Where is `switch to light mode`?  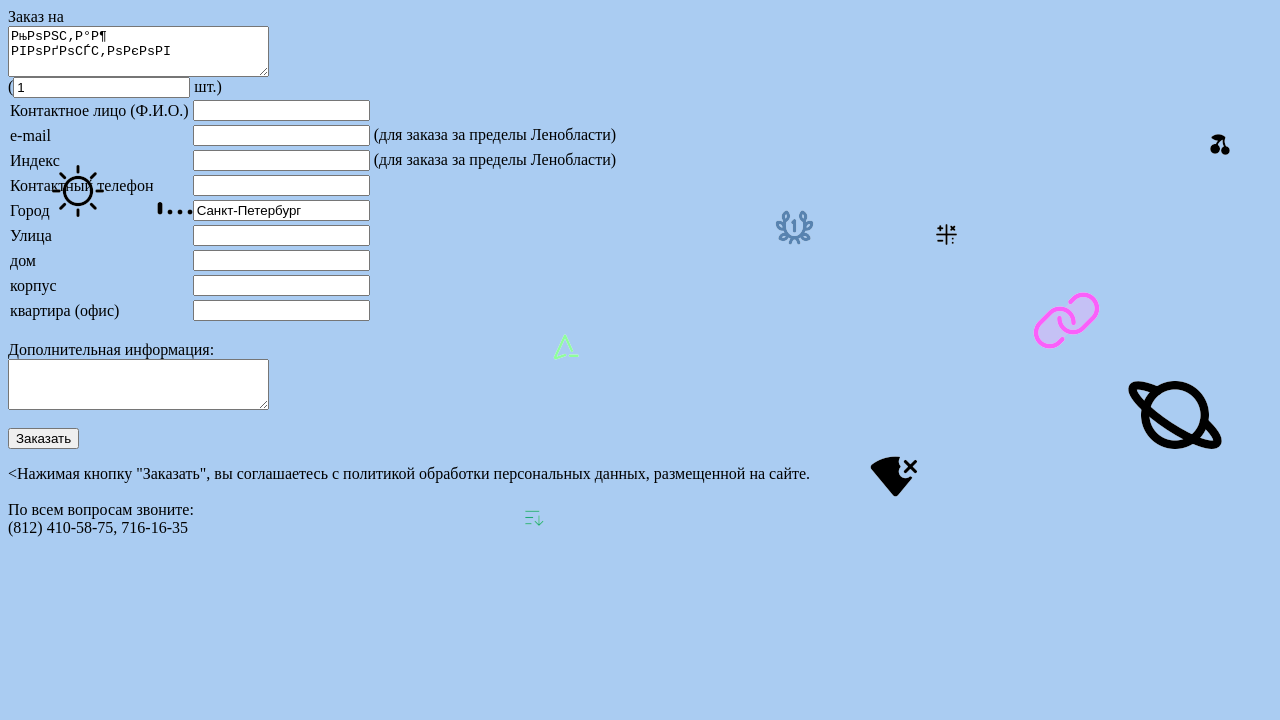
switch to light mode is located at coordinates (78, 191).